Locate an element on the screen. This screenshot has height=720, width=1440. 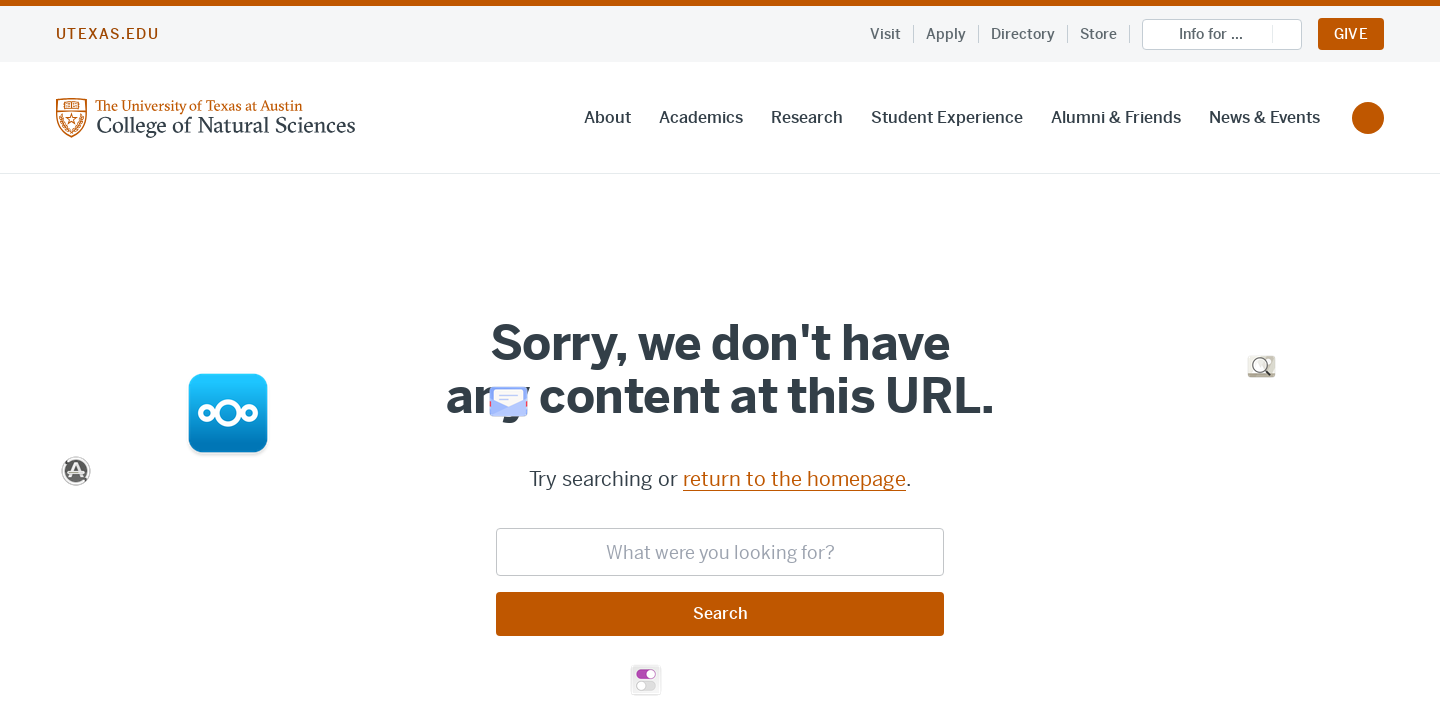
open ownCloud file sync and sharing app is located at coordinates (228, 413).